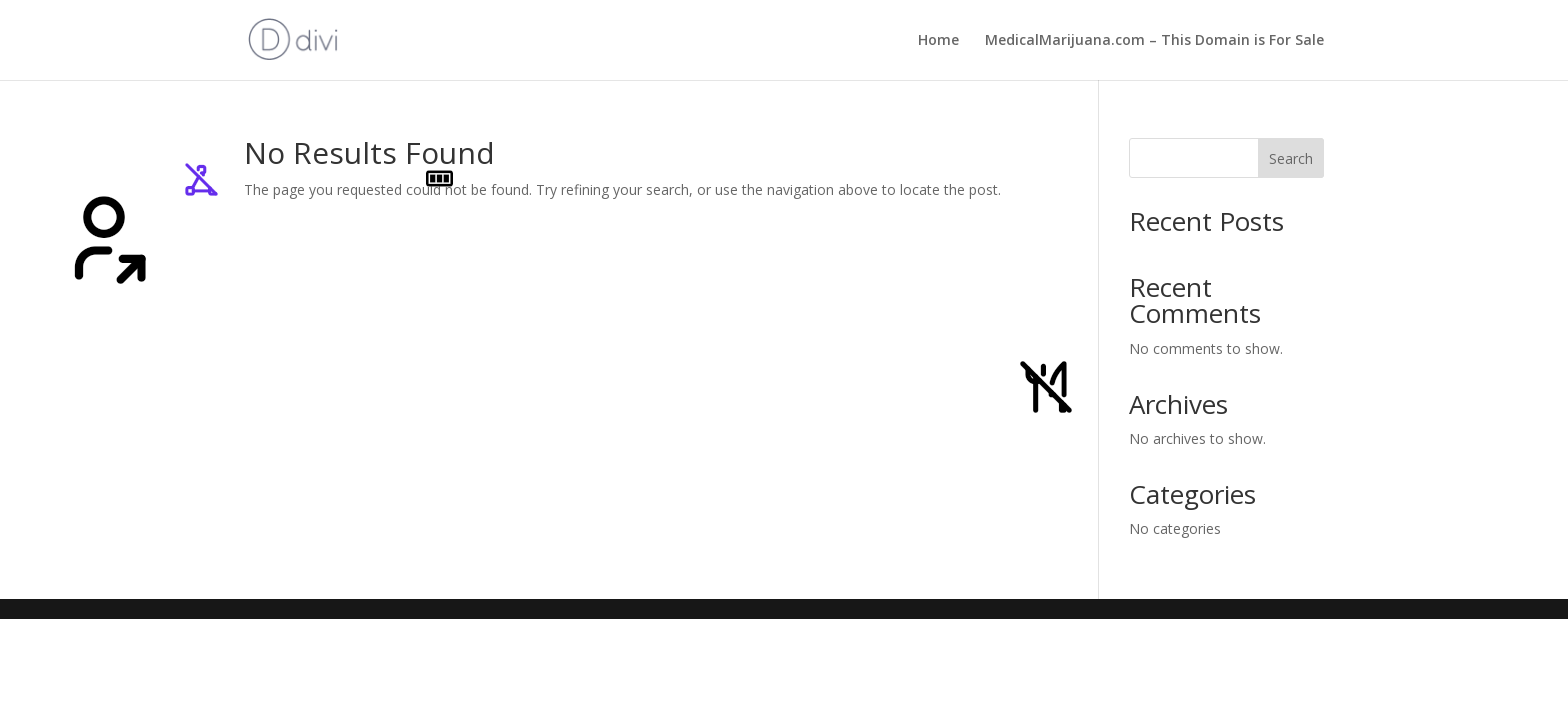  I want to click on share a user profile, so click(104, 238).